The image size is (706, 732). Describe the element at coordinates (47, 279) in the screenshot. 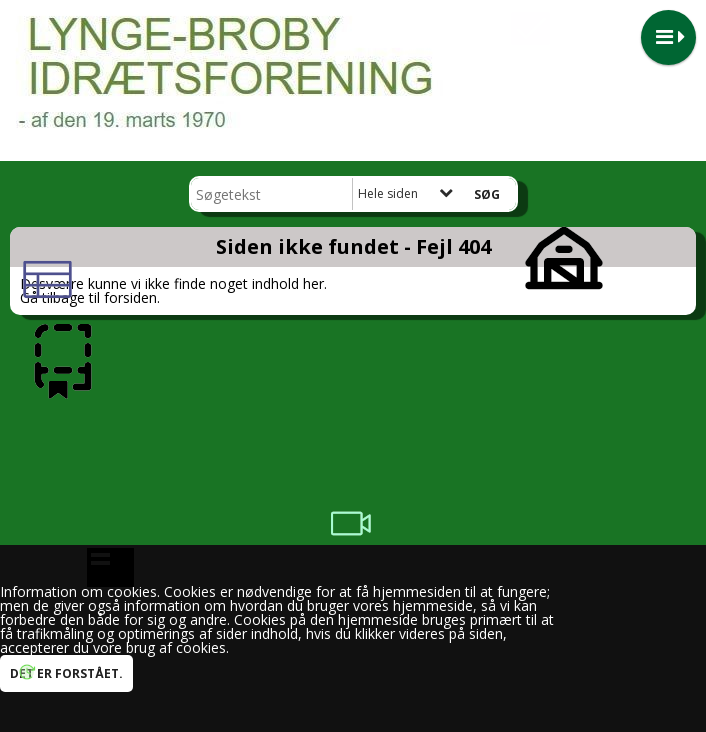

I see `view data in table format` at that location.